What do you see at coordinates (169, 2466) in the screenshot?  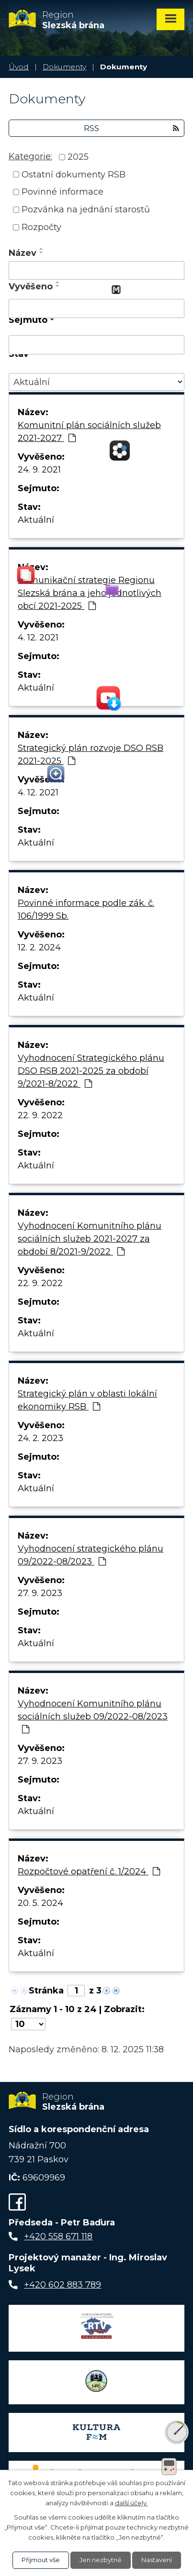 I see `open the game center or gaming app` at bounding box center [169, 2466].